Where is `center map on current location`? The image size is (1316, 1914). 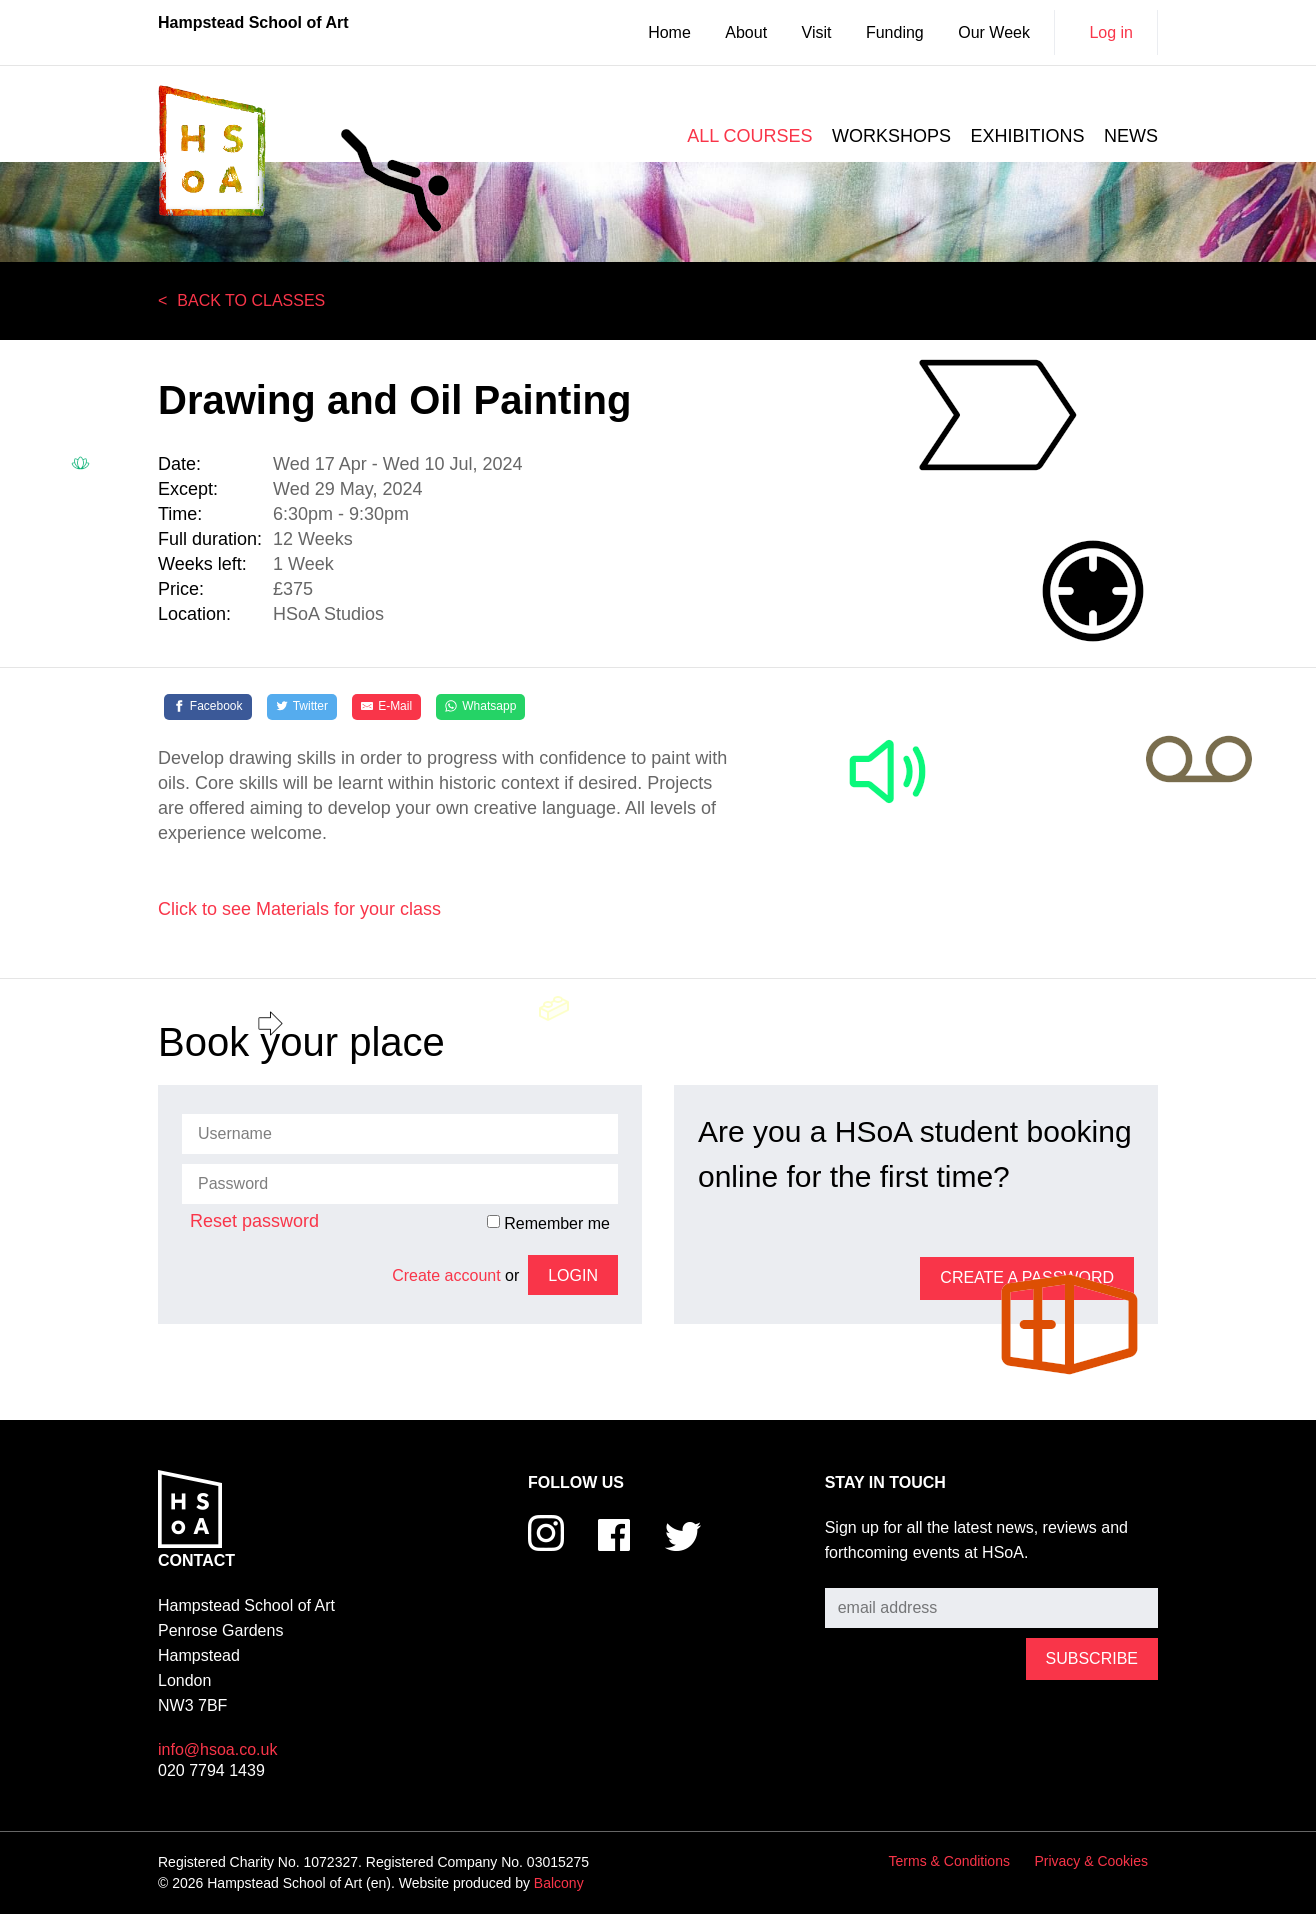
center map on current location is located at coordinates (1093, 591).